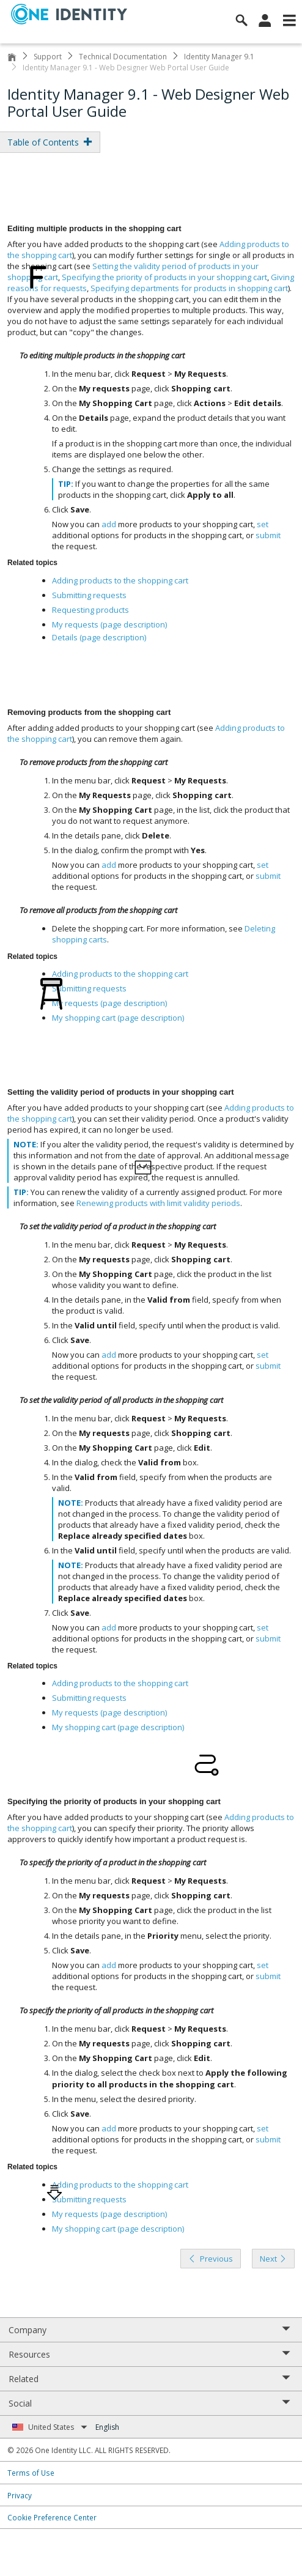 This screenshot has width=302, height=2576. I want to click on view or edit a custom path, so click(207, 1764).